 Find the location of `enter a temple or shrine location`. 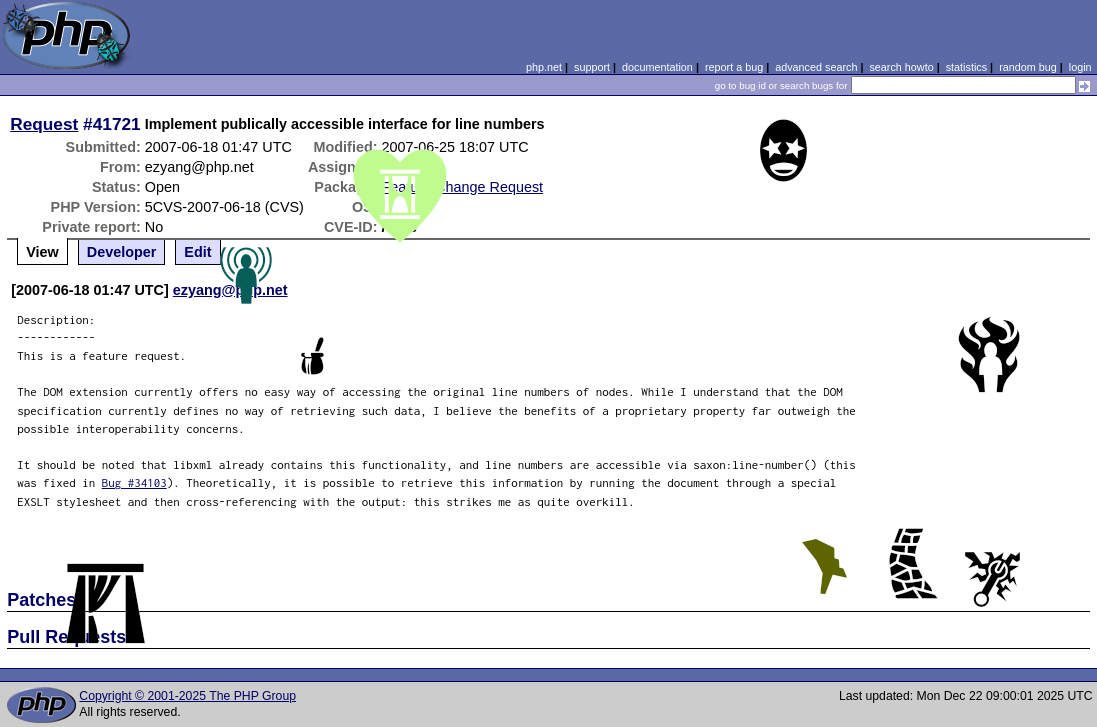

enter a temple or shrine location is located at coordinates (105, 603).